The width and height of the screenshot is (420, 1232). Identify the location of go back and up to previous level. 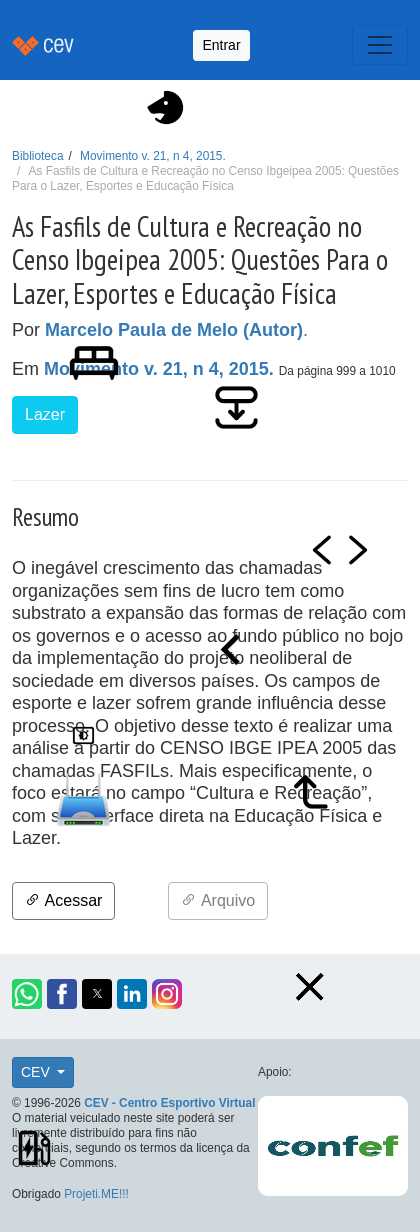
(312, 793).